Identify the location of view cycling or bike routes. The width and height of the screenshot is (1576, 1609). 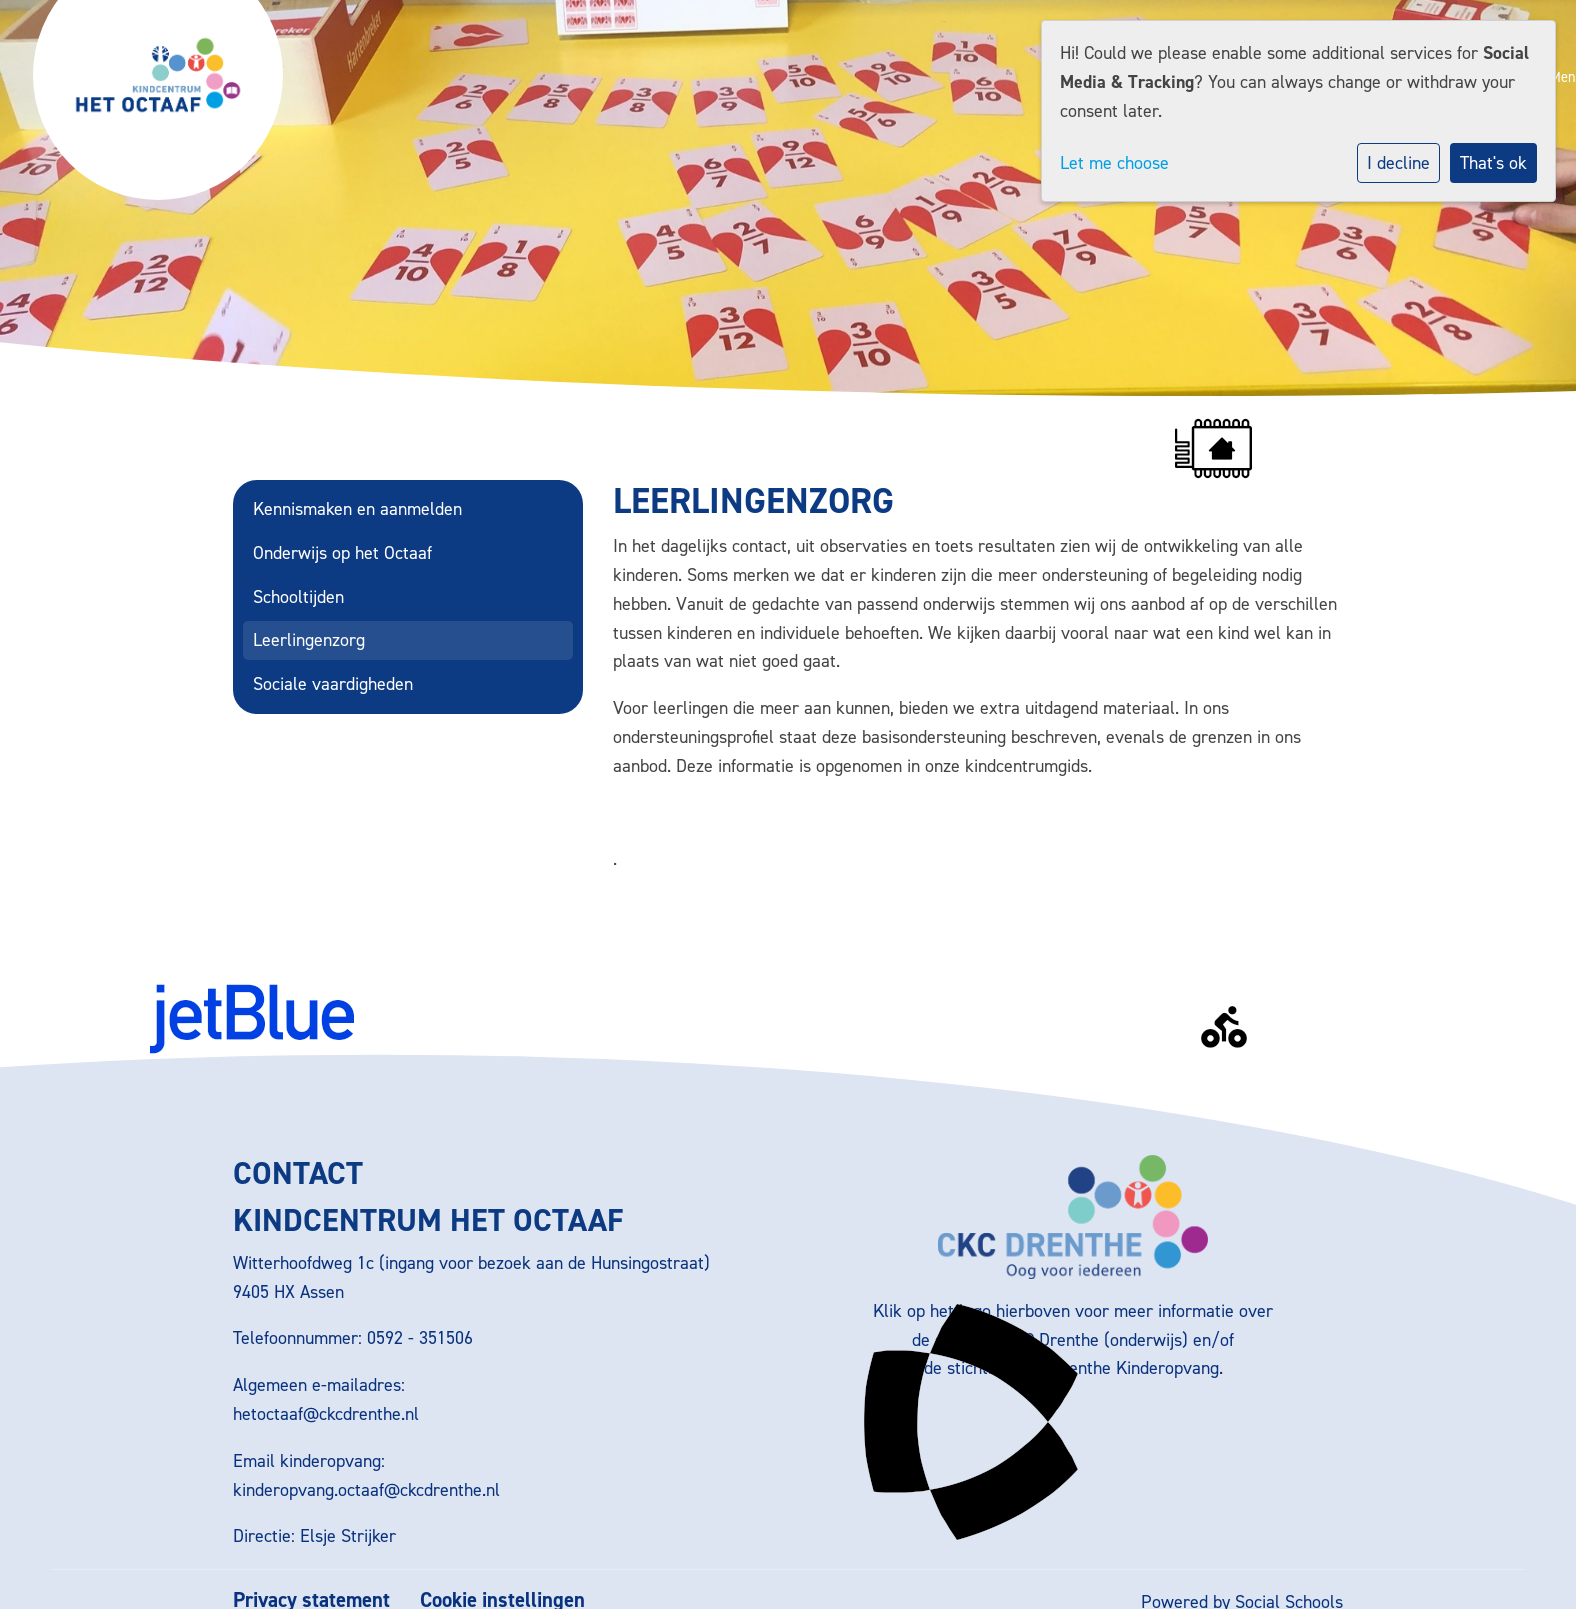
(1224, 1029).